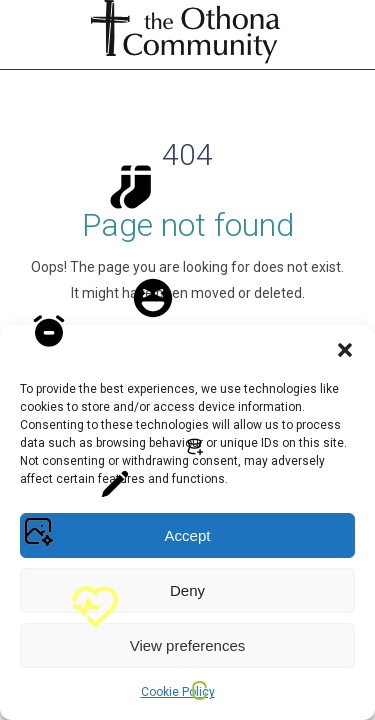  What do you see at coordinates (95, 604) in the screenshot?
I see `view health or fitness metrics` at bounding box center [95, 604].